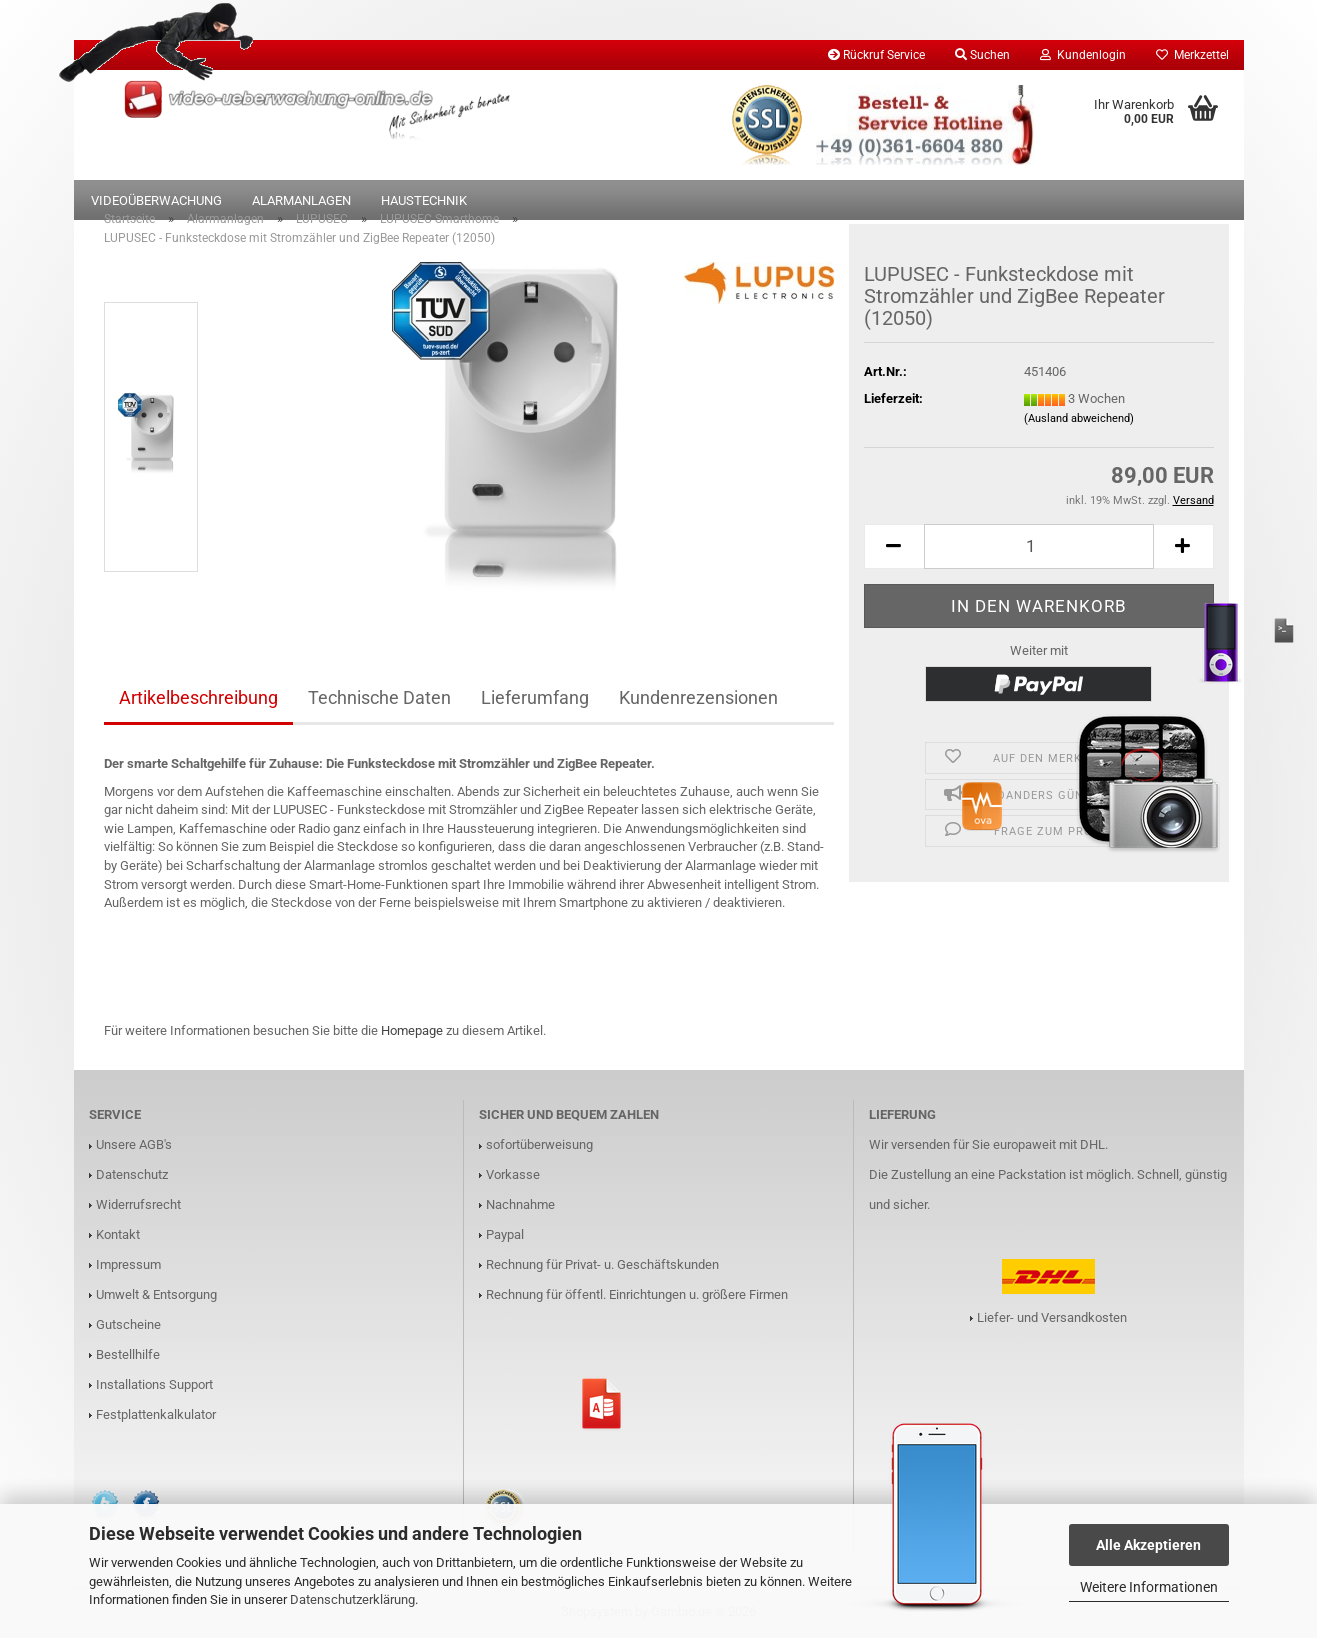 The image size is (1317, 1638). What do you see at coordinates (1284, 631) in the screenshot?
I see `a shell script or command line executable file` at bounding box center [1284, 631].